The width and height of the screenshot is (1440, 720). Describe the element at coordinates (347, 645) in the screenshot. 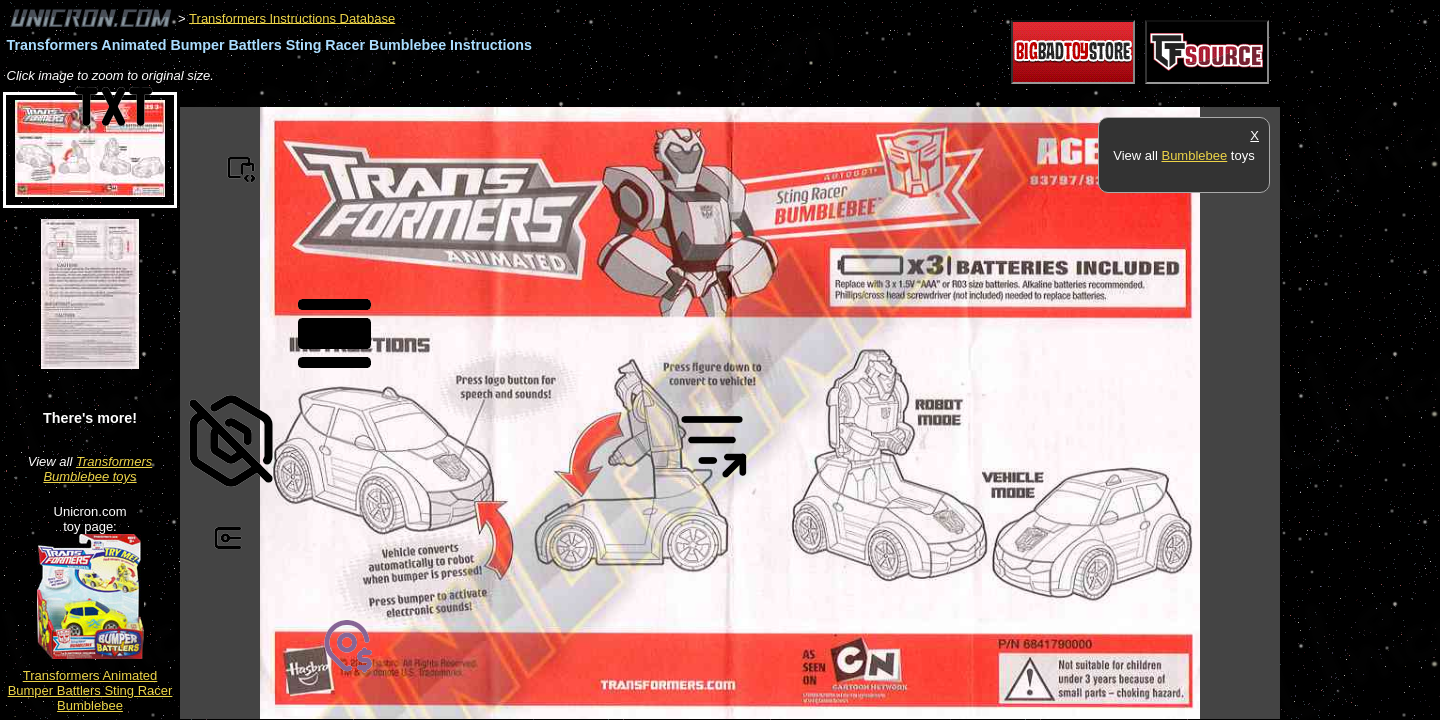

I see `find nearby financial services or ATMs` at that location.